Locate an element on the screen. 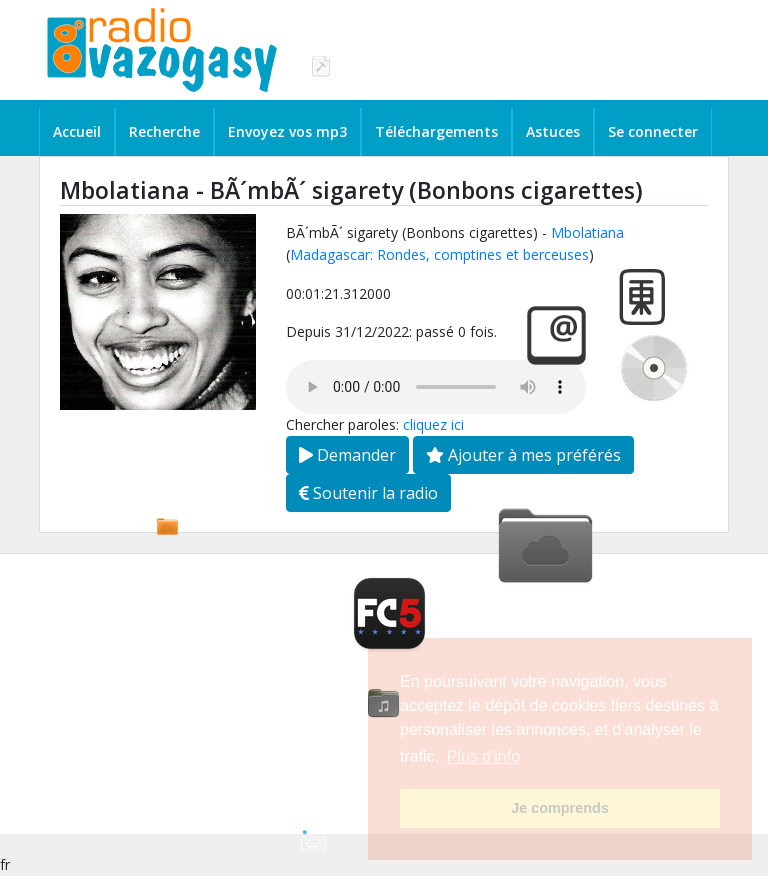 The image size is (768, 876). launch far cry 5 game is located at coordinates (389, 613).